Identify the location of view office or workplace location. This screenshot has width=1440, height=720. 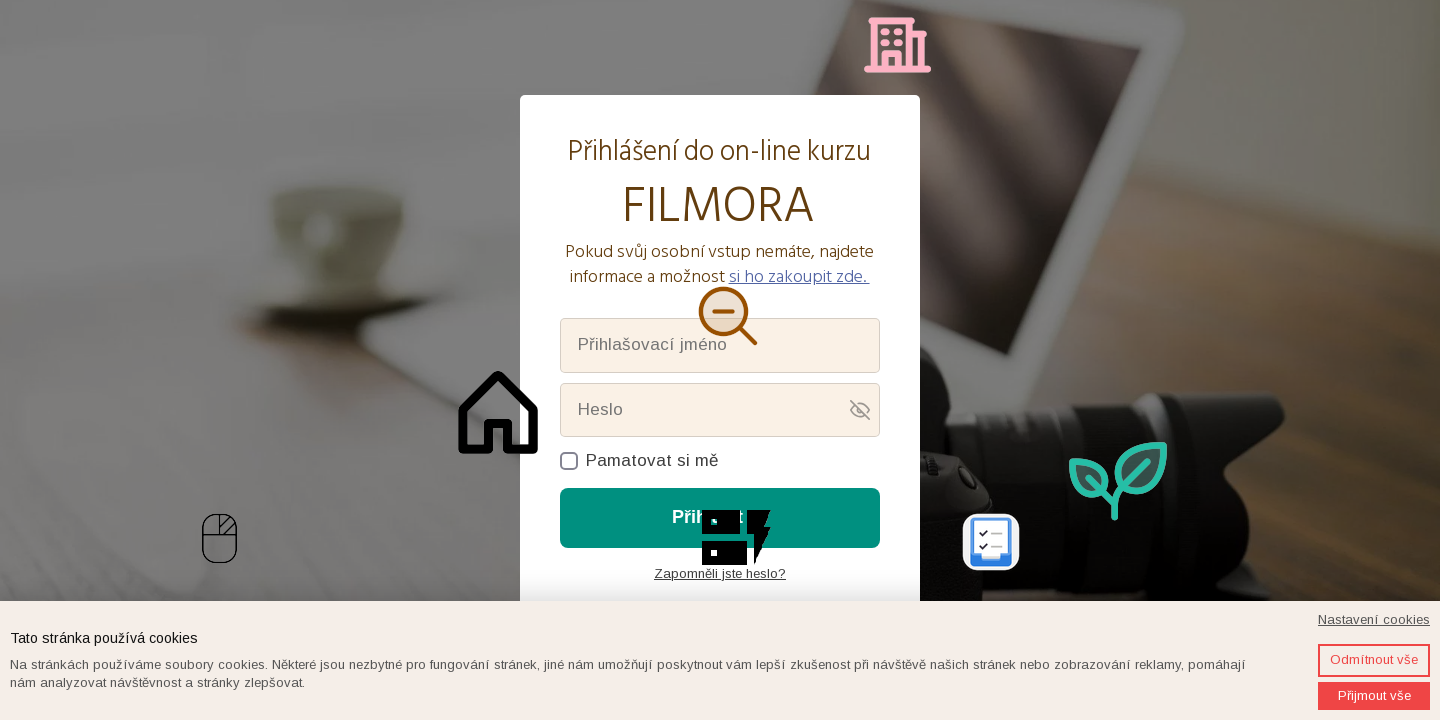
(896, 45).